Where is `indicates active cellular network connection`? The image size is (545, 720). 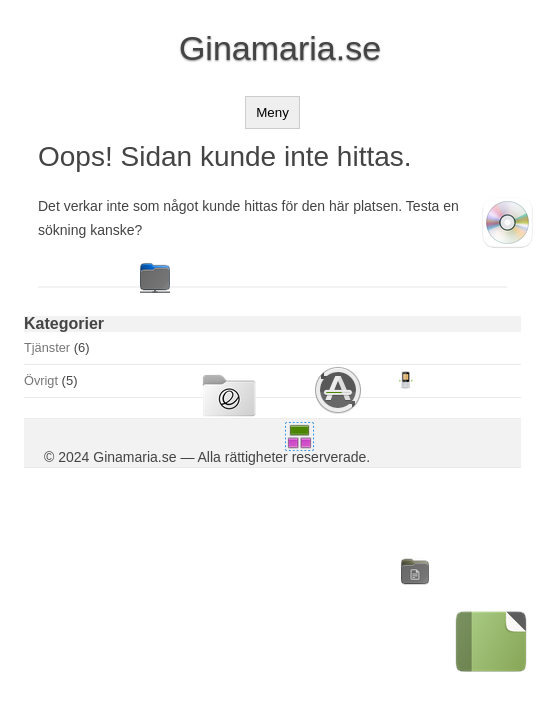 indicates active cellular network connection is located at coordinates (406, 380).